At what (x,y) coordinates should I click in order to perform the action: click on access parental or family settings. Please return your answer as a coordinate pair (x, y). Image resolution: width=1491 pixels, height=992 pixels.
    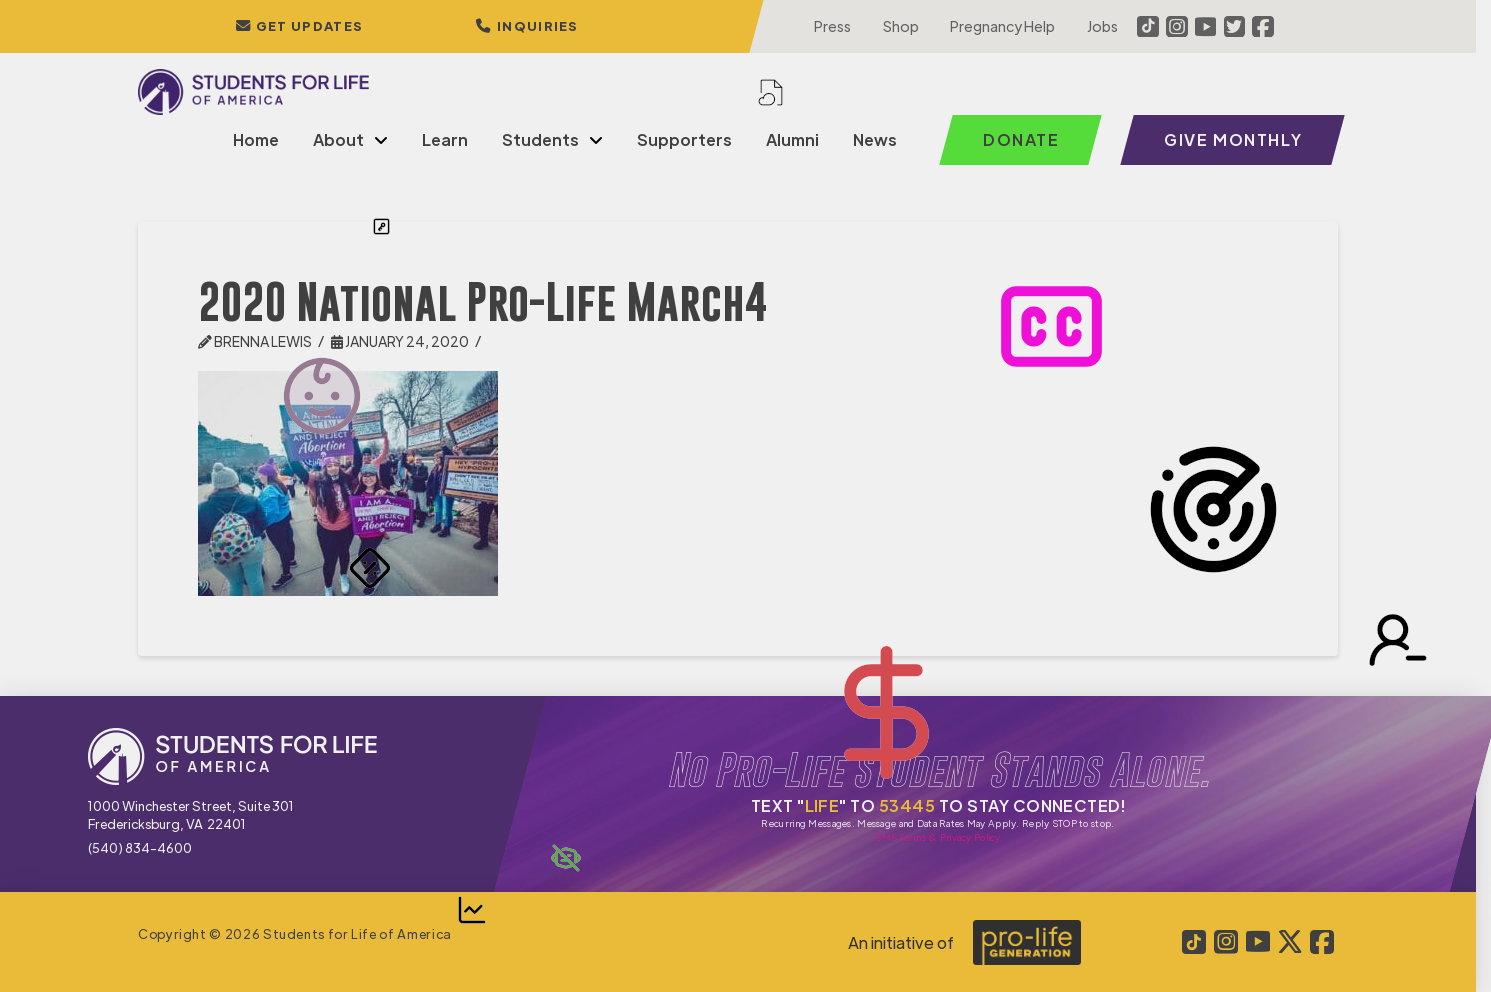
    Looking at the image, I should click on (322, 396).